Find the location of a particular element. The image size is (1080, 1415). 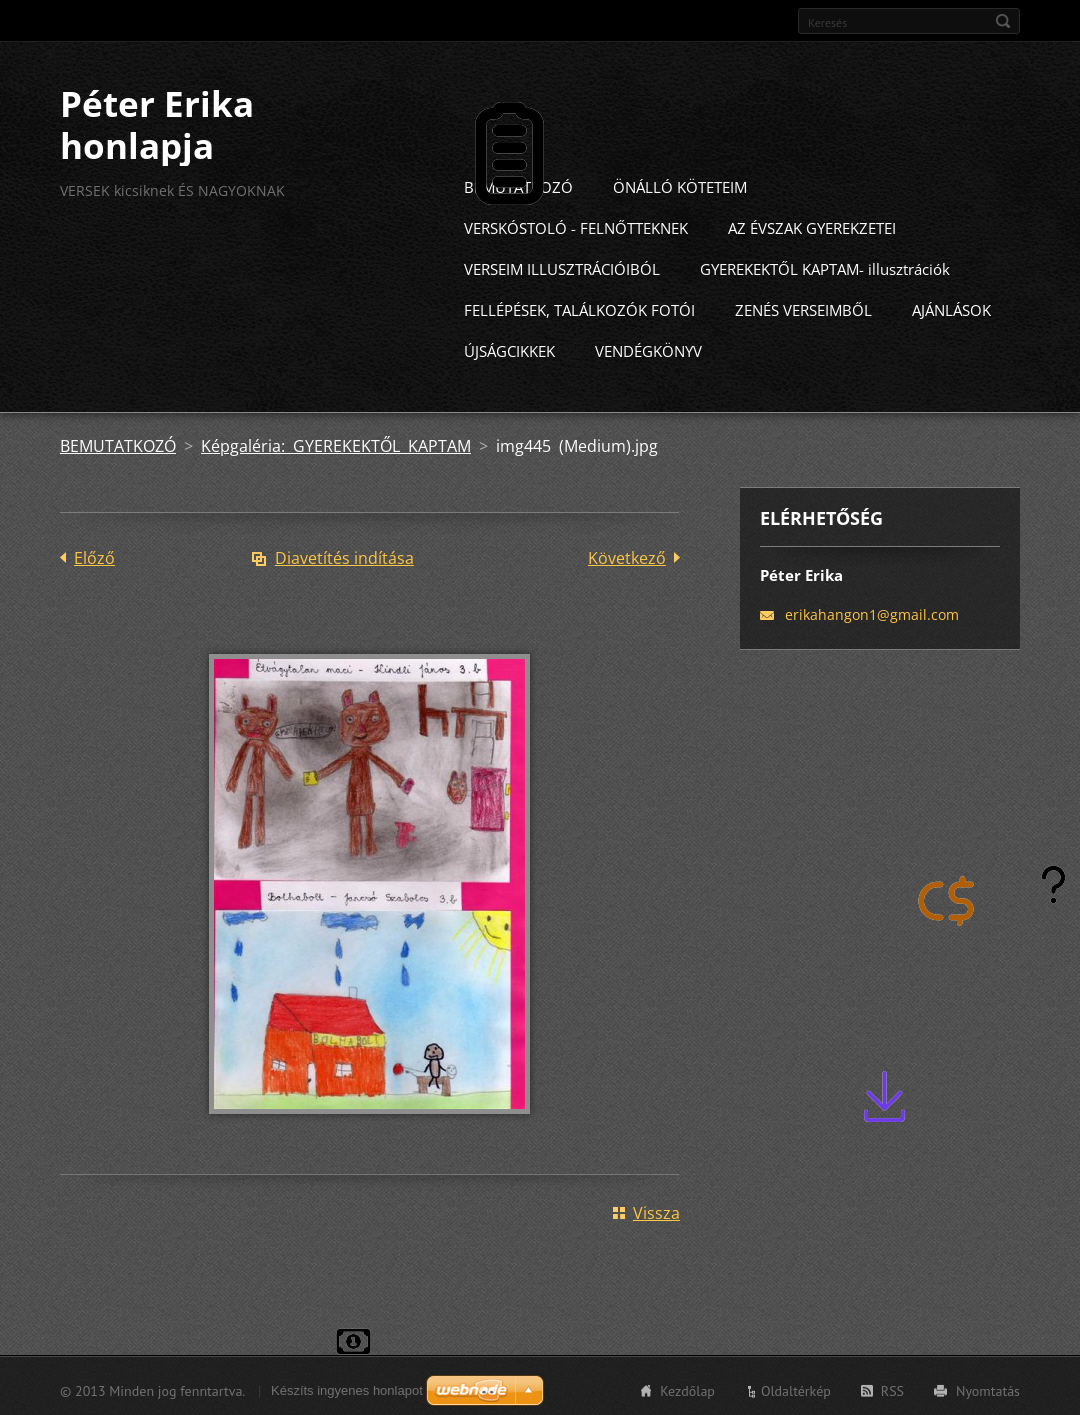

indicates canadian dollar currency is located at coordinates (946, 901).